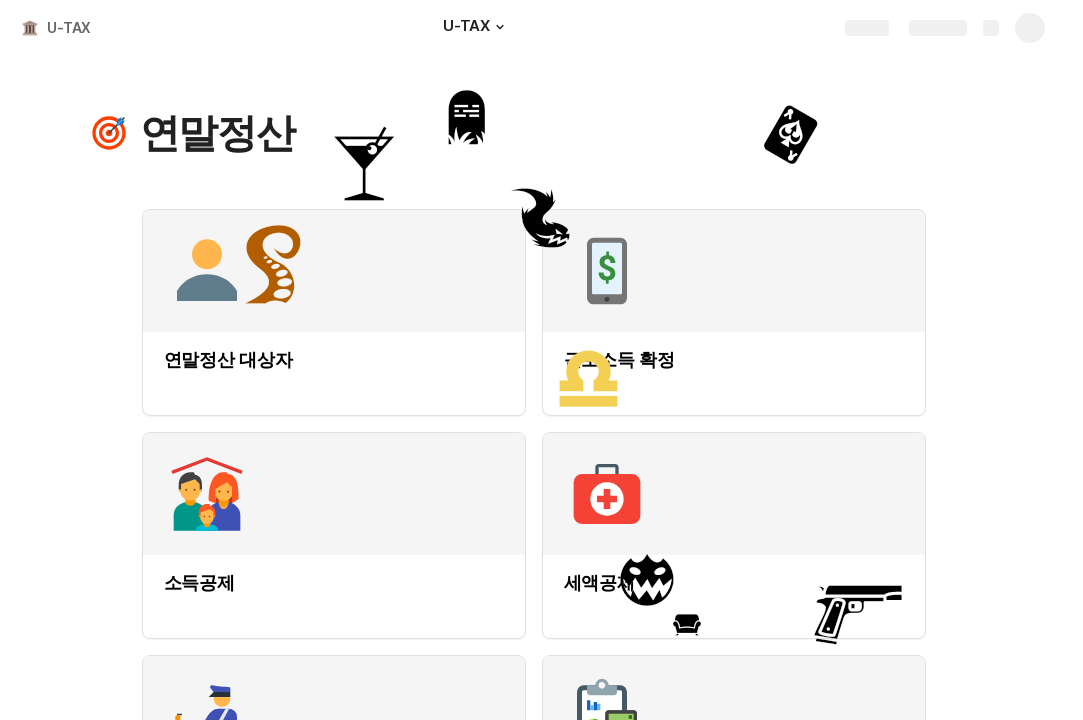 This screenshot has width=1083, height=720. Describe the element at coordinates (790, 134) in the screenshot. I see `ace of spades playing card` at that location.